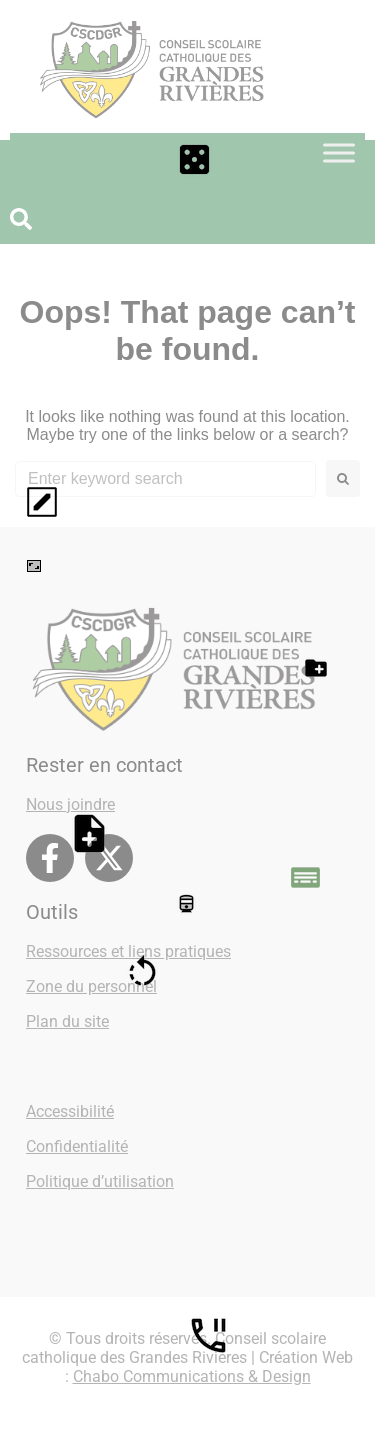  Describe the element at coordinates (142, 972) in the screenshot. I see `rotate image counterclockwise` at that location.